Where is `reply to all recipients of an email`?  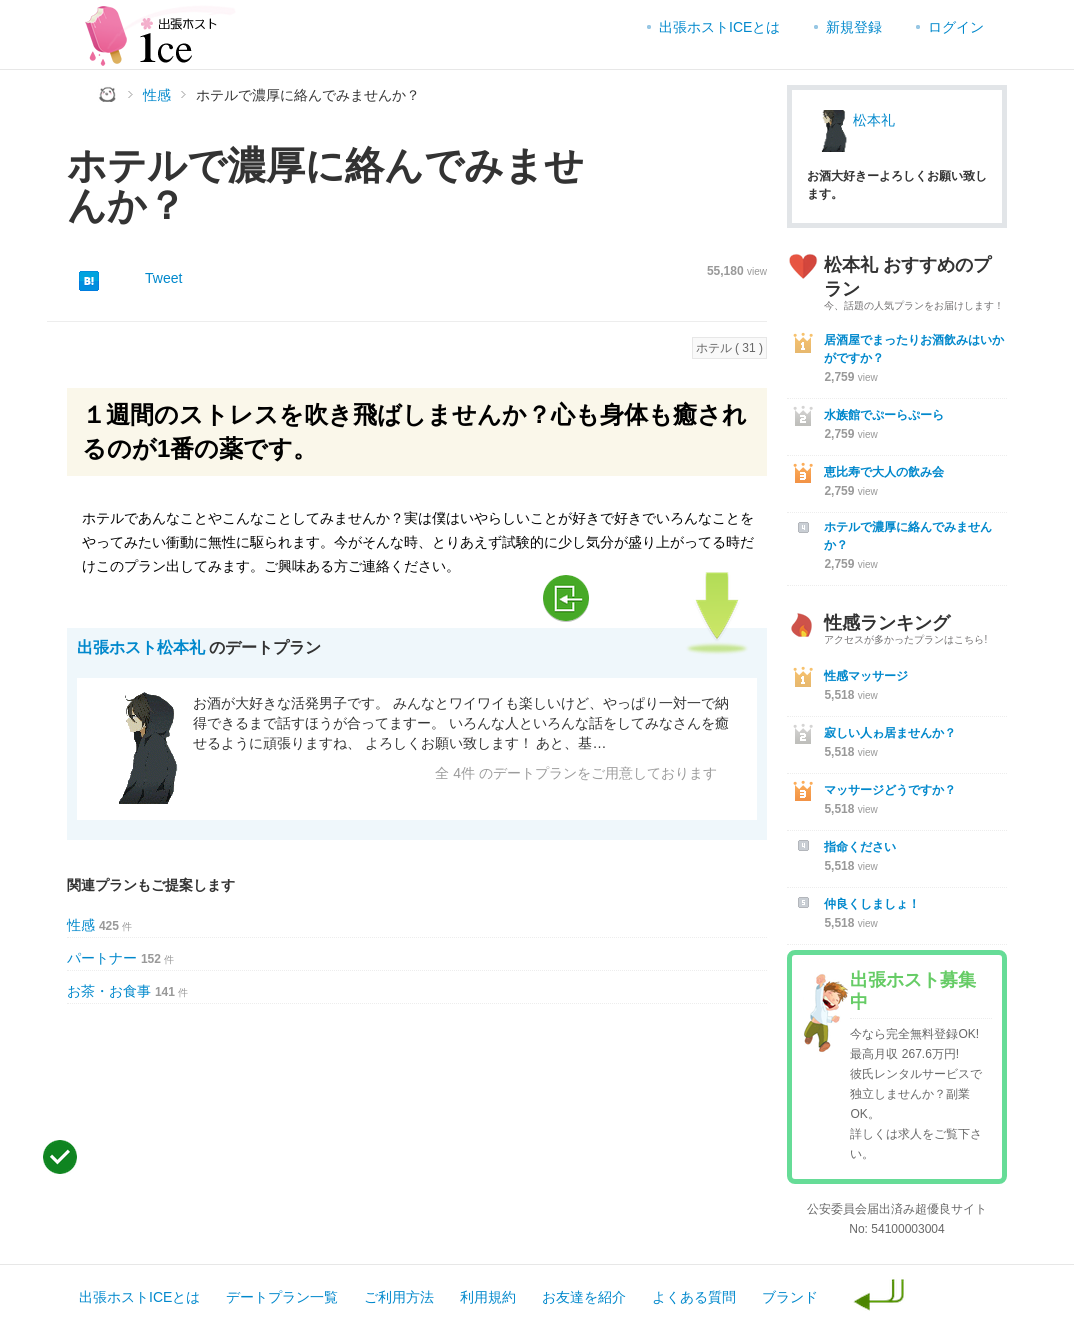
reply to all recipients of an email is located at coordinates (878, 1291).